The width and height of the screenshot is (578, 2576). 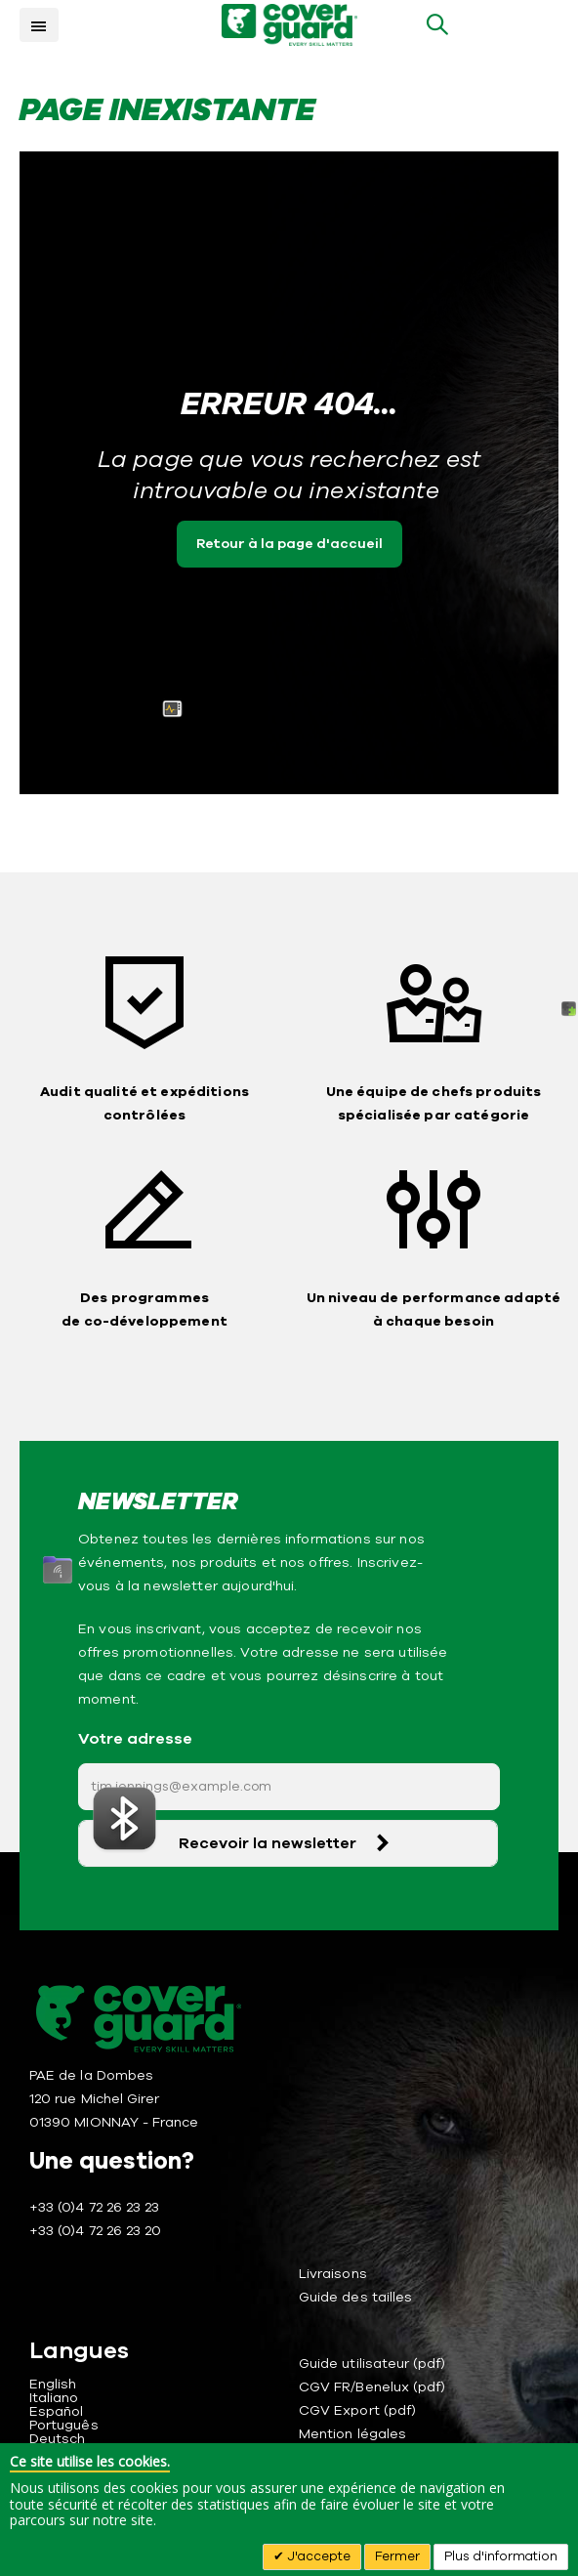 I want to click on open extension manager app, so click(x=568, y=1008).